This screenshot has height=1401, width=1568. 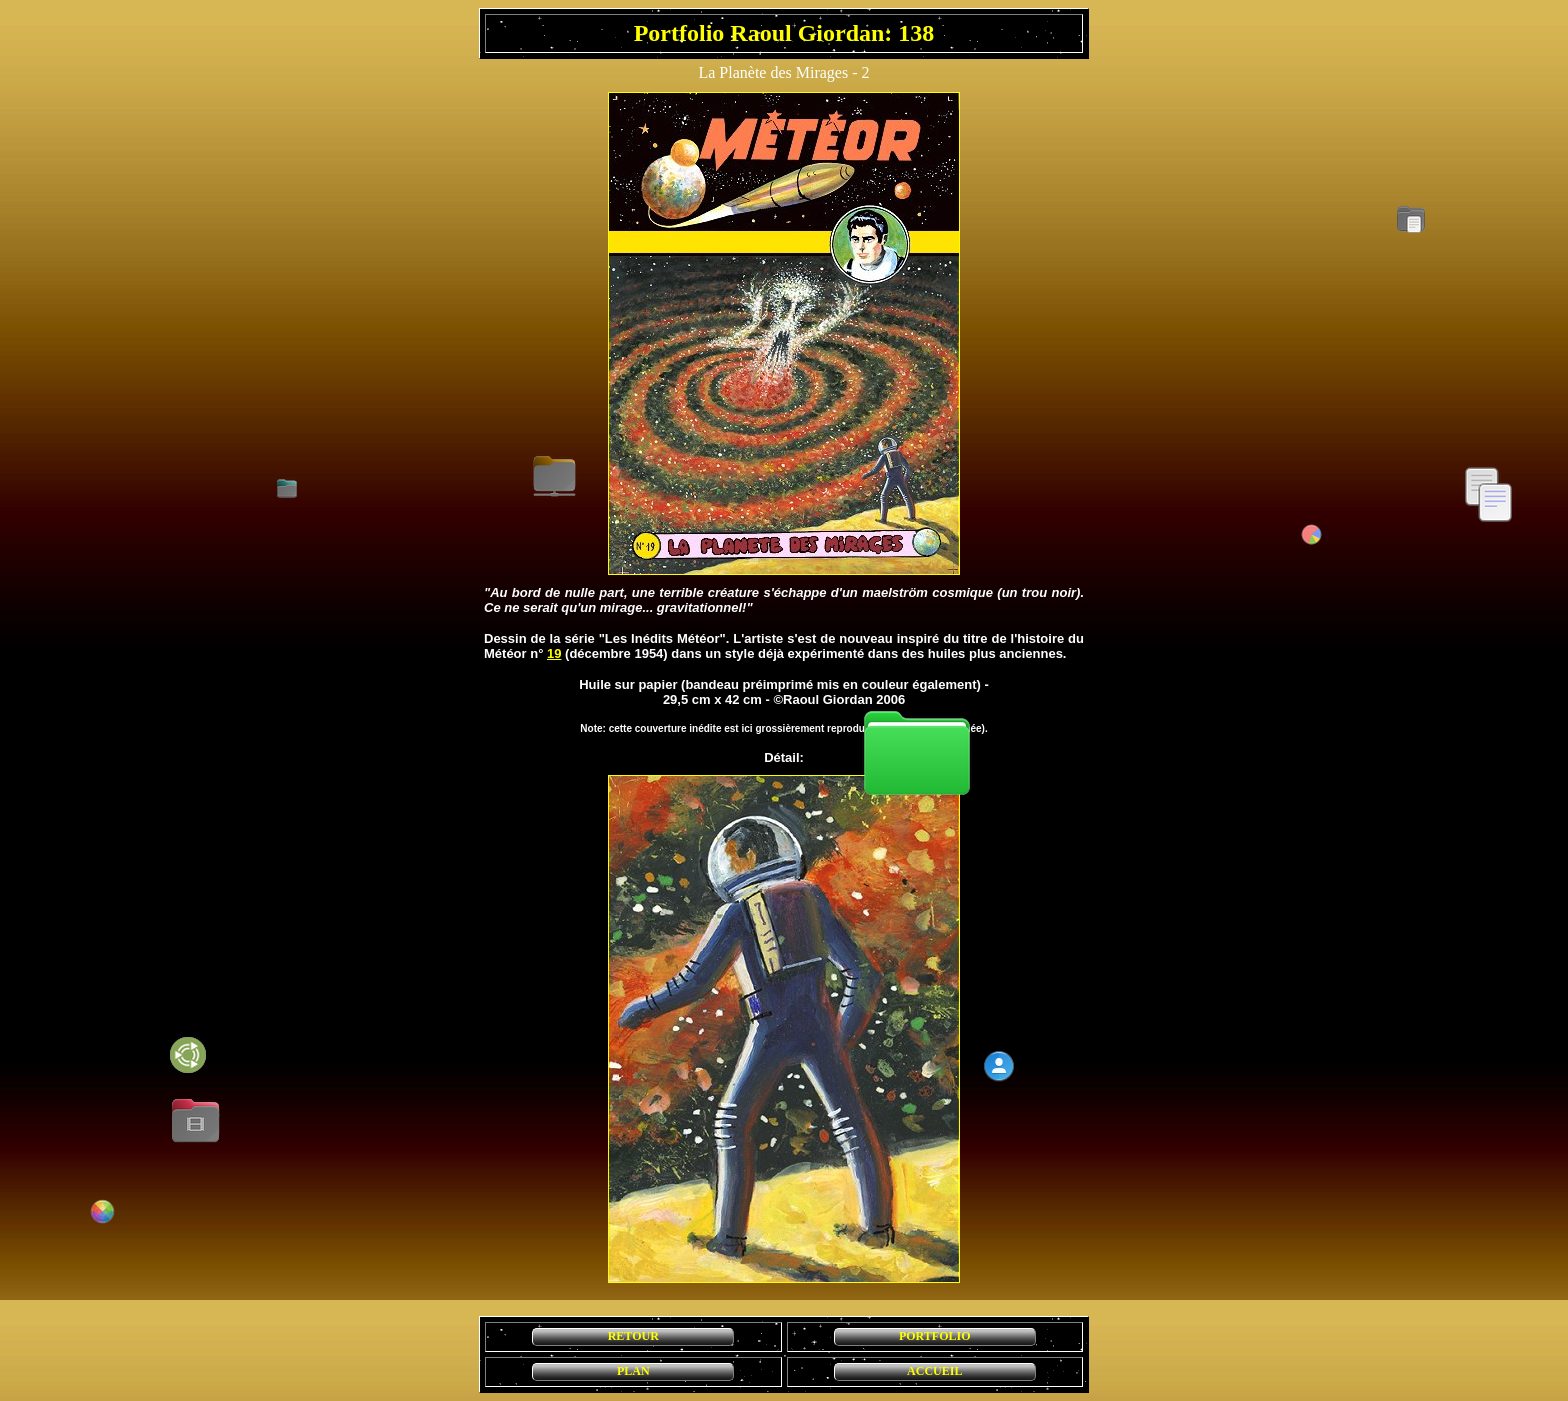 What do you see at coordinates (1311, 534) in the screenshot?
I see `open disk usage analyzer` at bounding box center [1311, 534].